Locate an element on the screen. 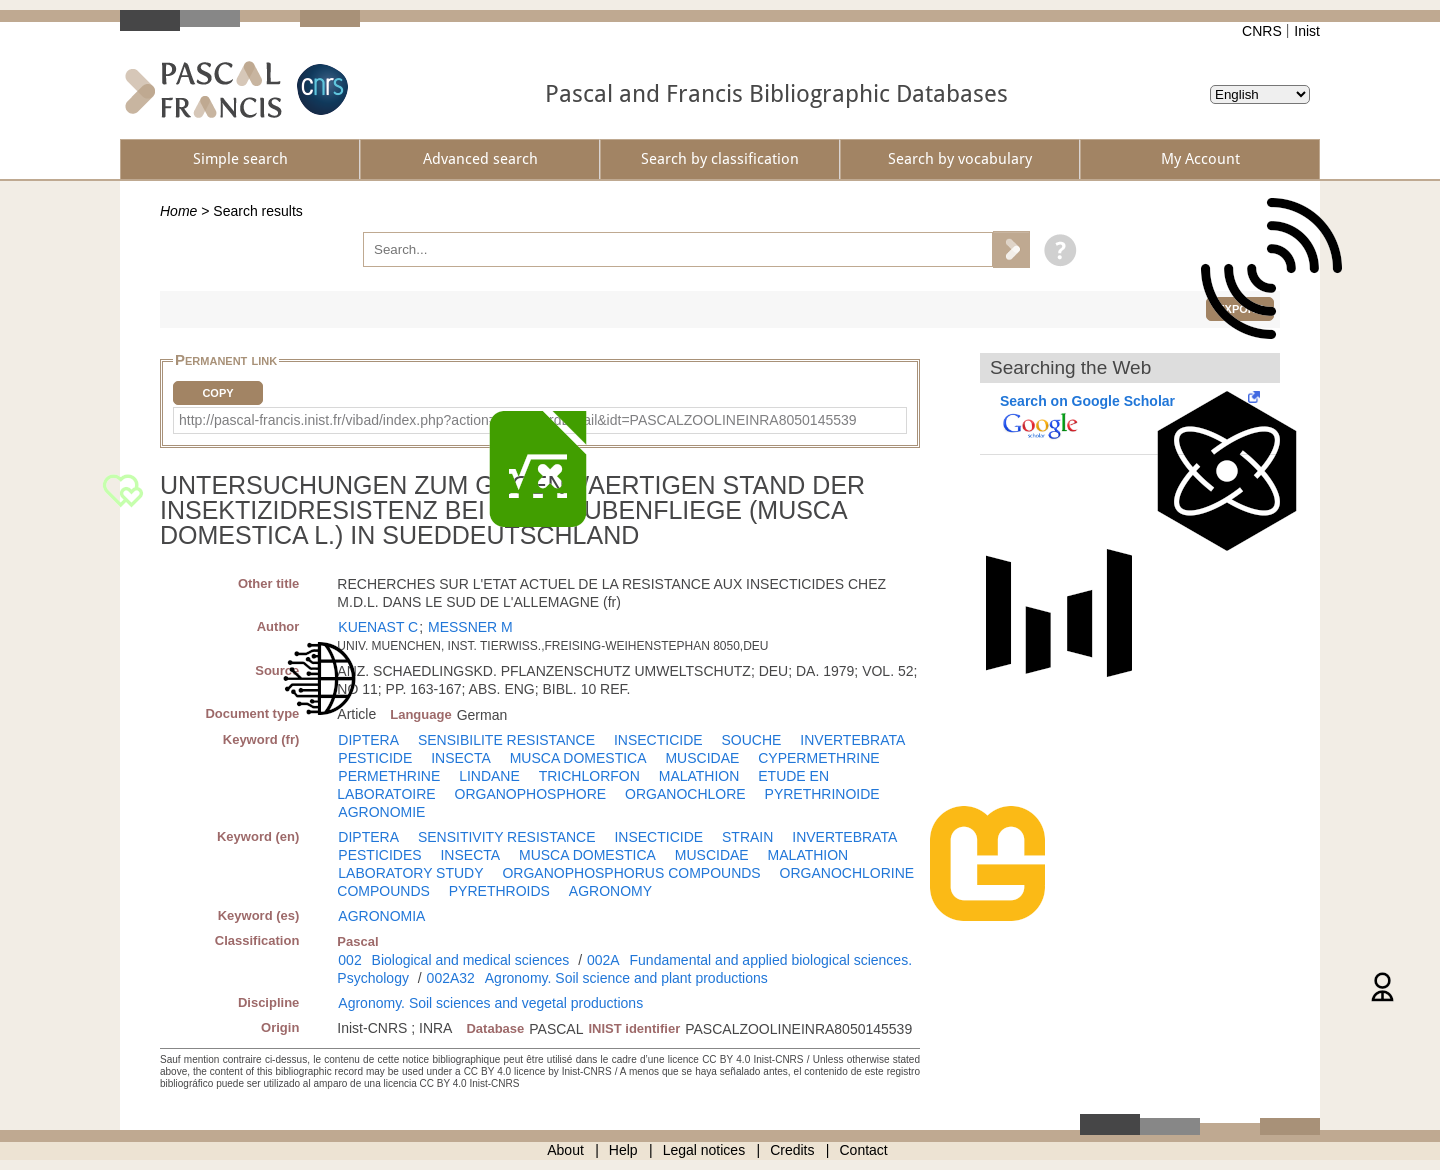 This screenshot has height=1170, width=1440. open CircuitVerse digital circuit simulator is located at coordinates (319, 678).